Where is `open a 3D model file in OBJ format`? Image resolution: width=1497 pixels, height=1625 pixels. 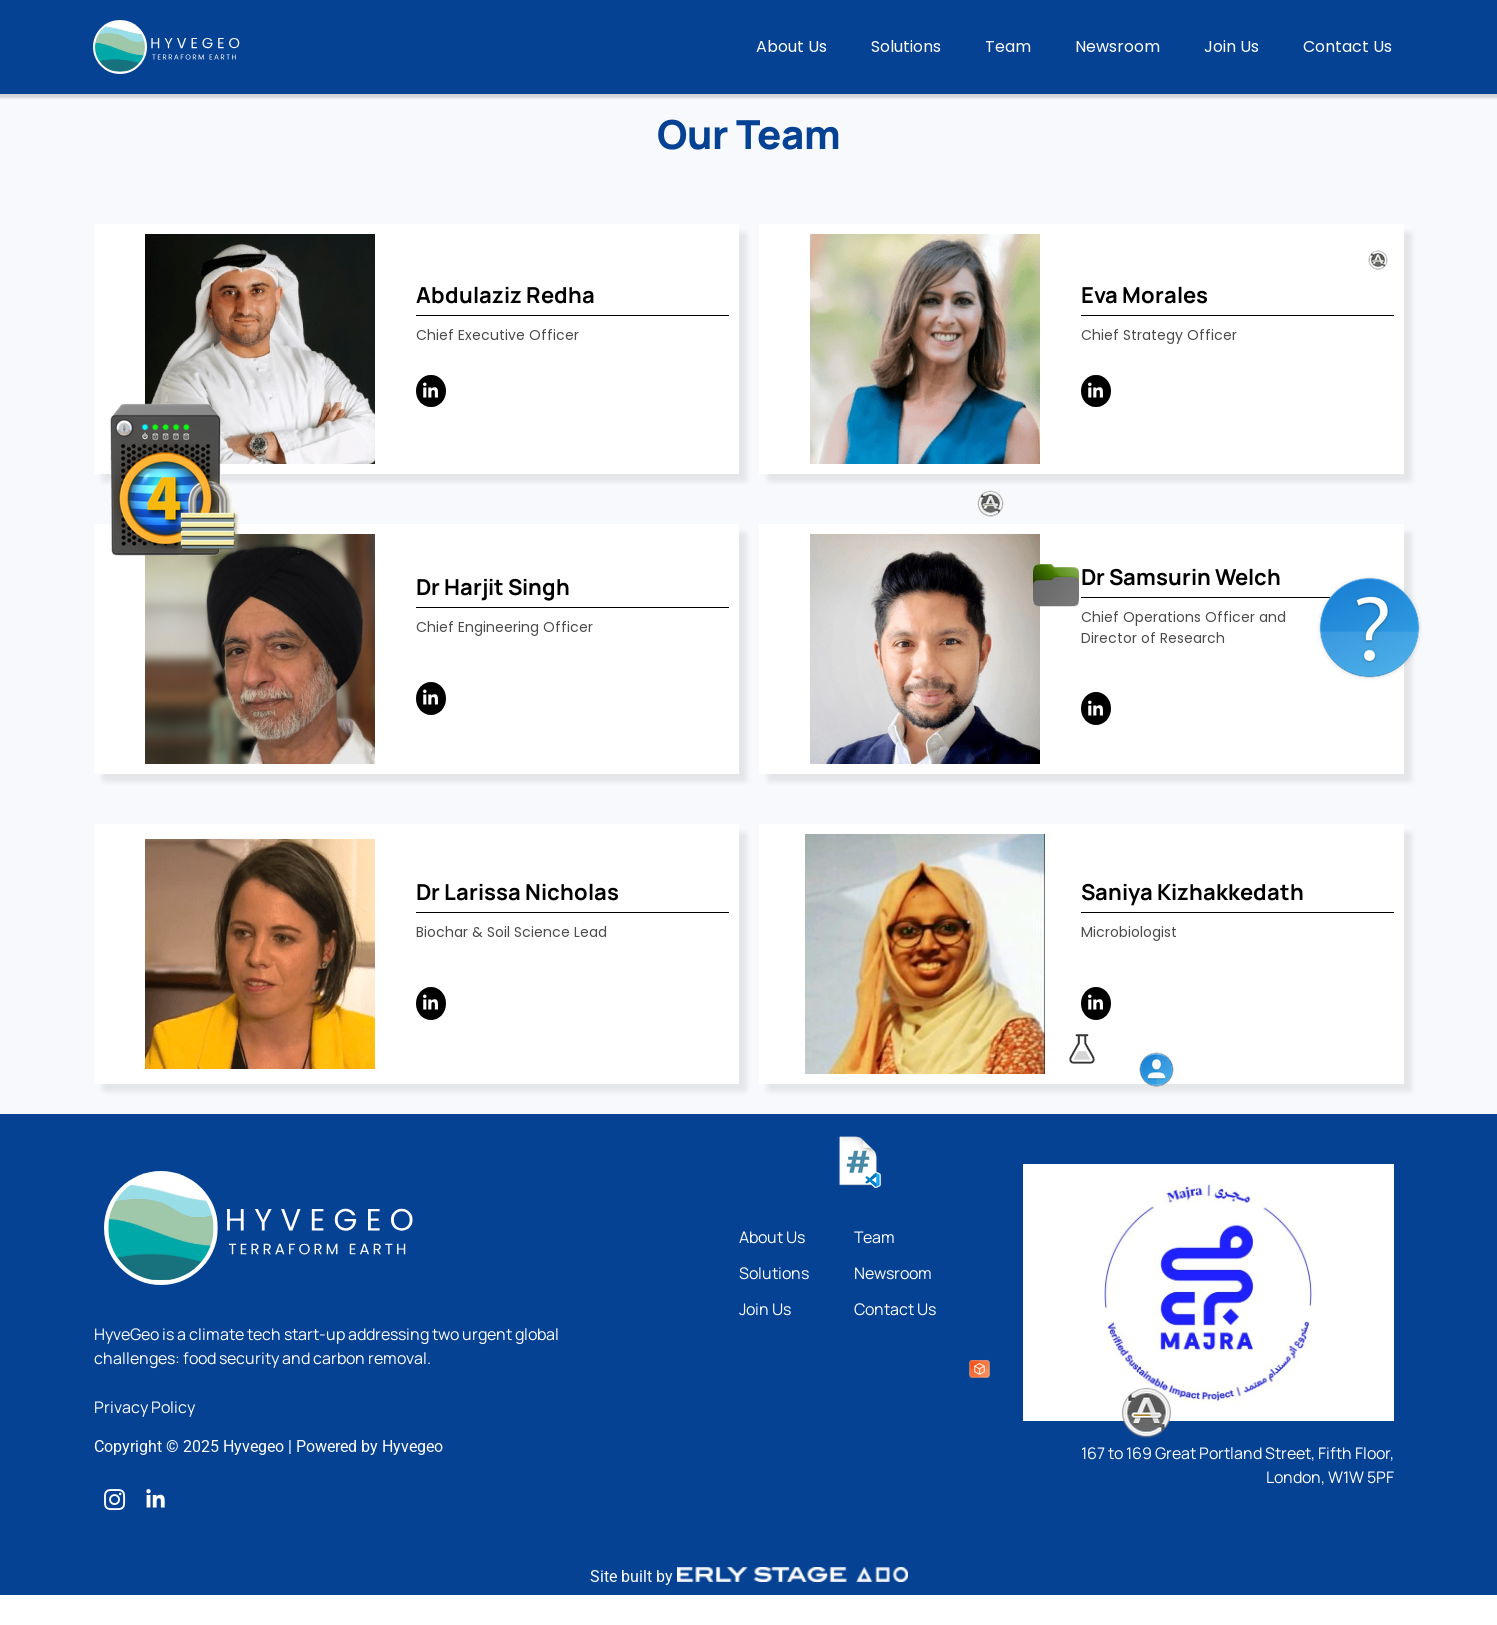 open a 3D model file in OBJ format is located at coordinates (979, 1368).